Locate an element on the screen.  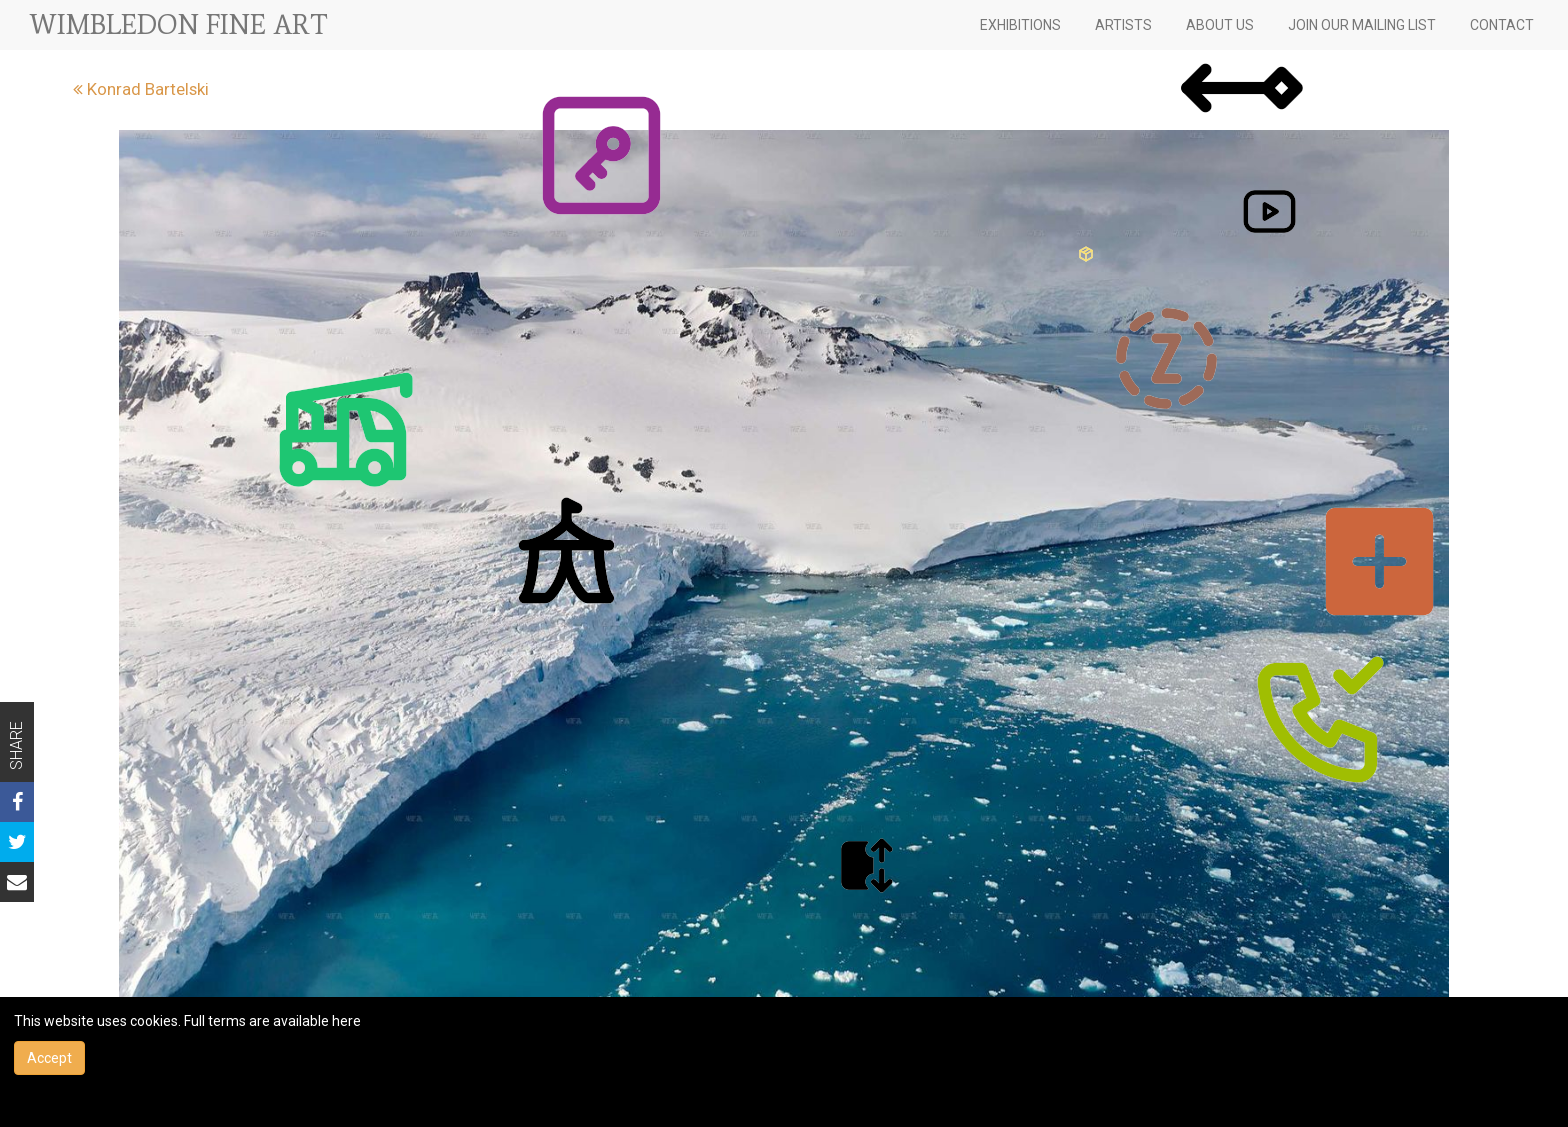
indicates a loading or processing state for sleep mode is located at coordinates (1166, 358).